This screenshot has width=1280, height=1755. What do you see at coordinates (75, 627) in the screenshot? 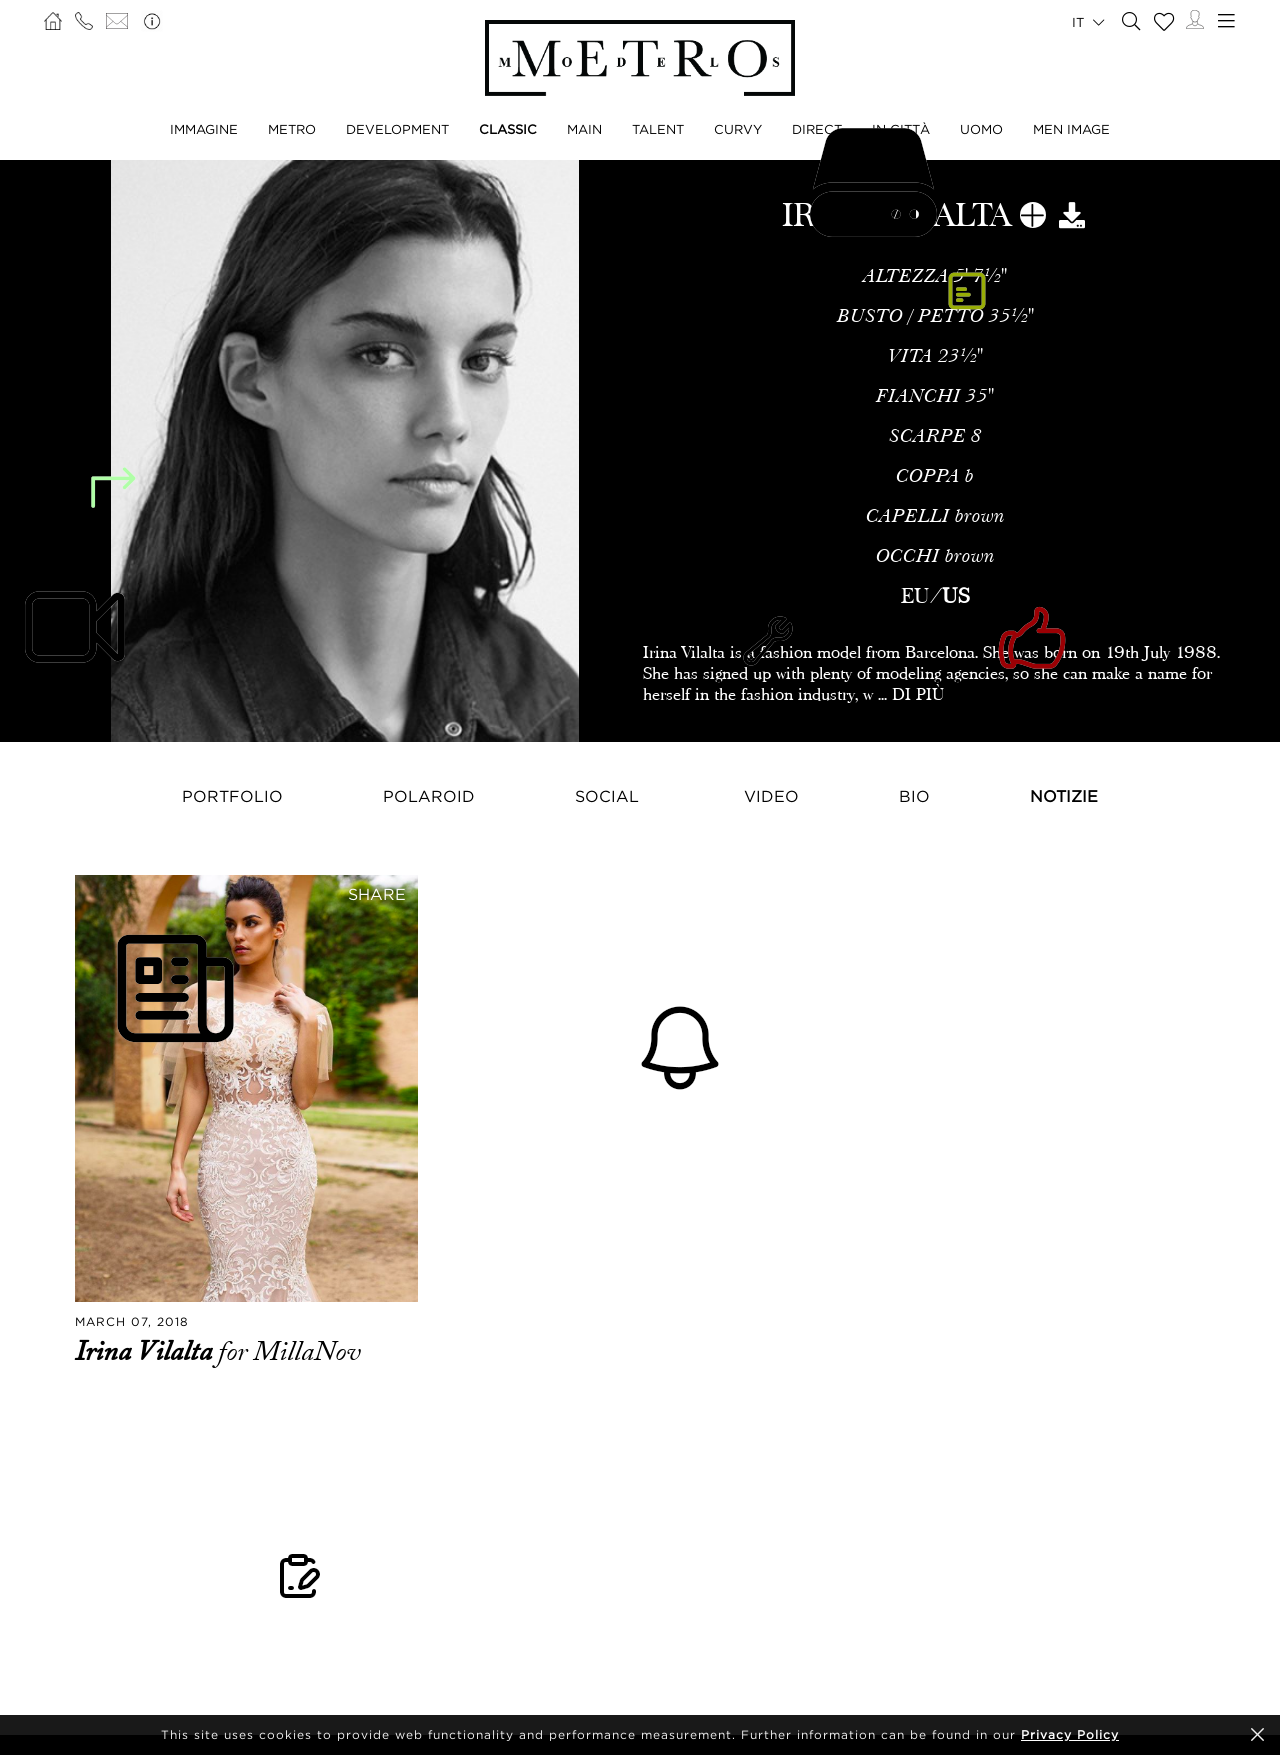
I see `start a video call` at bounding box center [75, 627].